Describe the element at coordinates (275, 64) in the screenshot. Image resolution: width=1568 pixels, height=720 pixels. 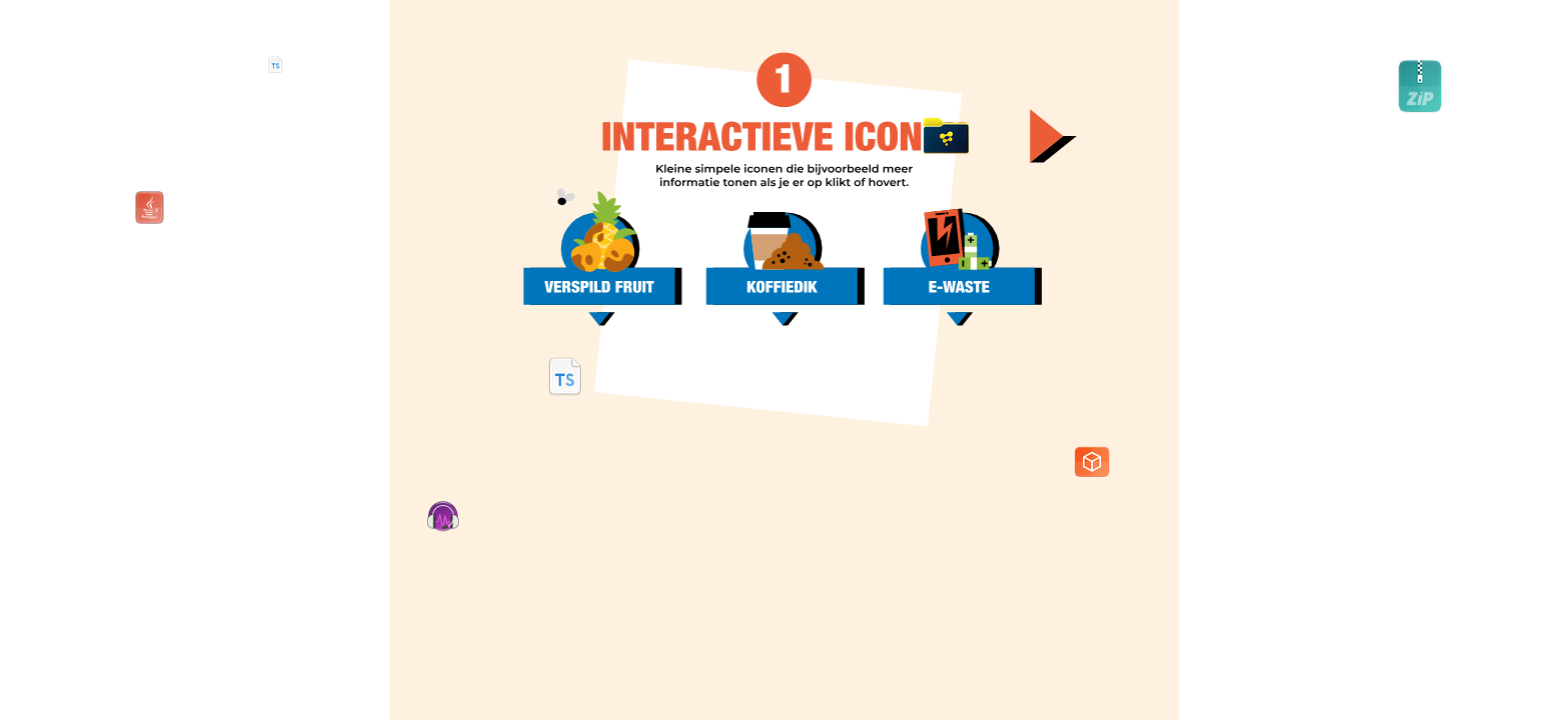
I see `a typescript source code file` at that location.